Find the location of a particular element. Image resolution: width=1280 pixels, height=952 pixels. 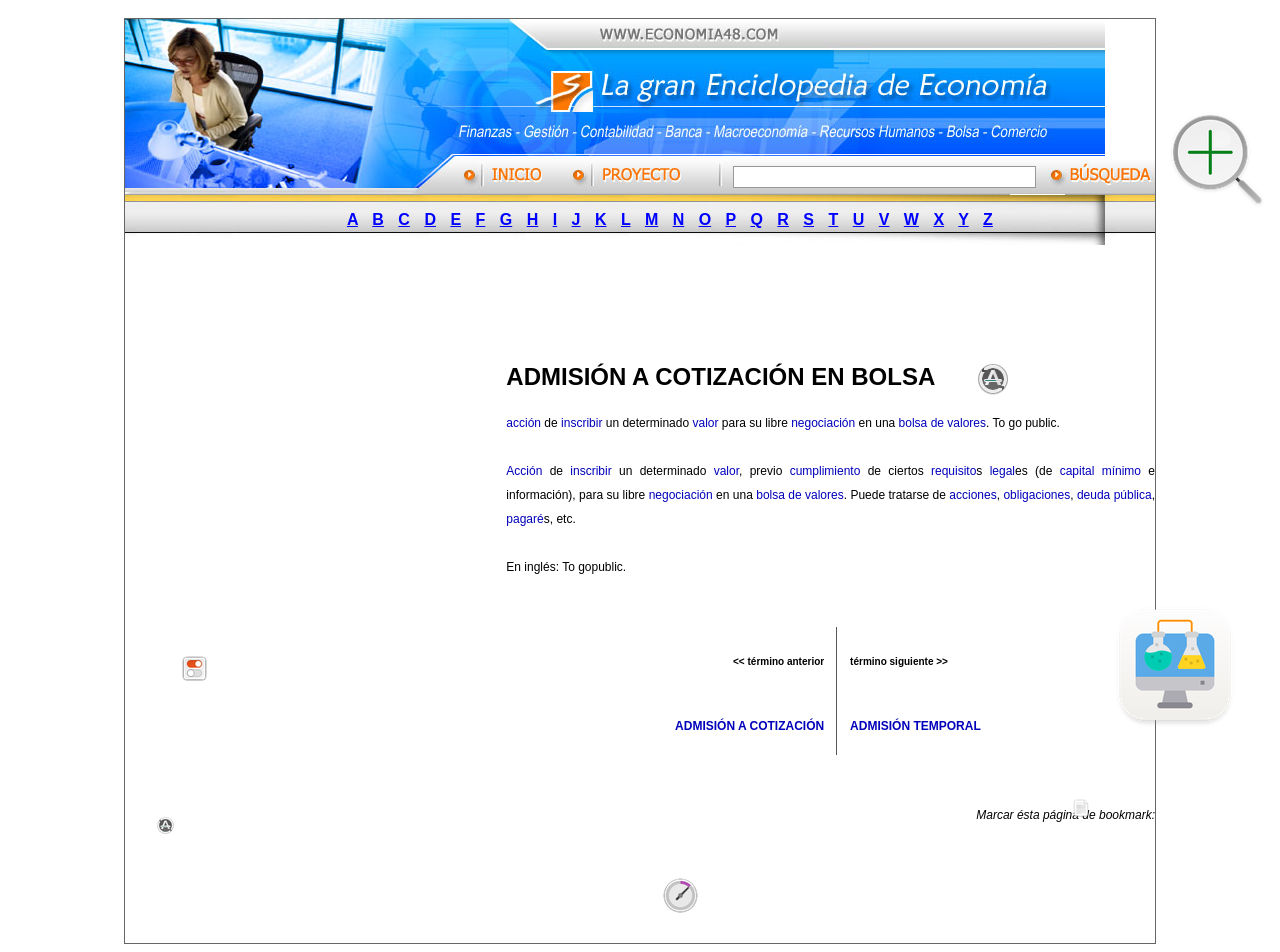

check for system software updates is located at coordinates (165, 825).